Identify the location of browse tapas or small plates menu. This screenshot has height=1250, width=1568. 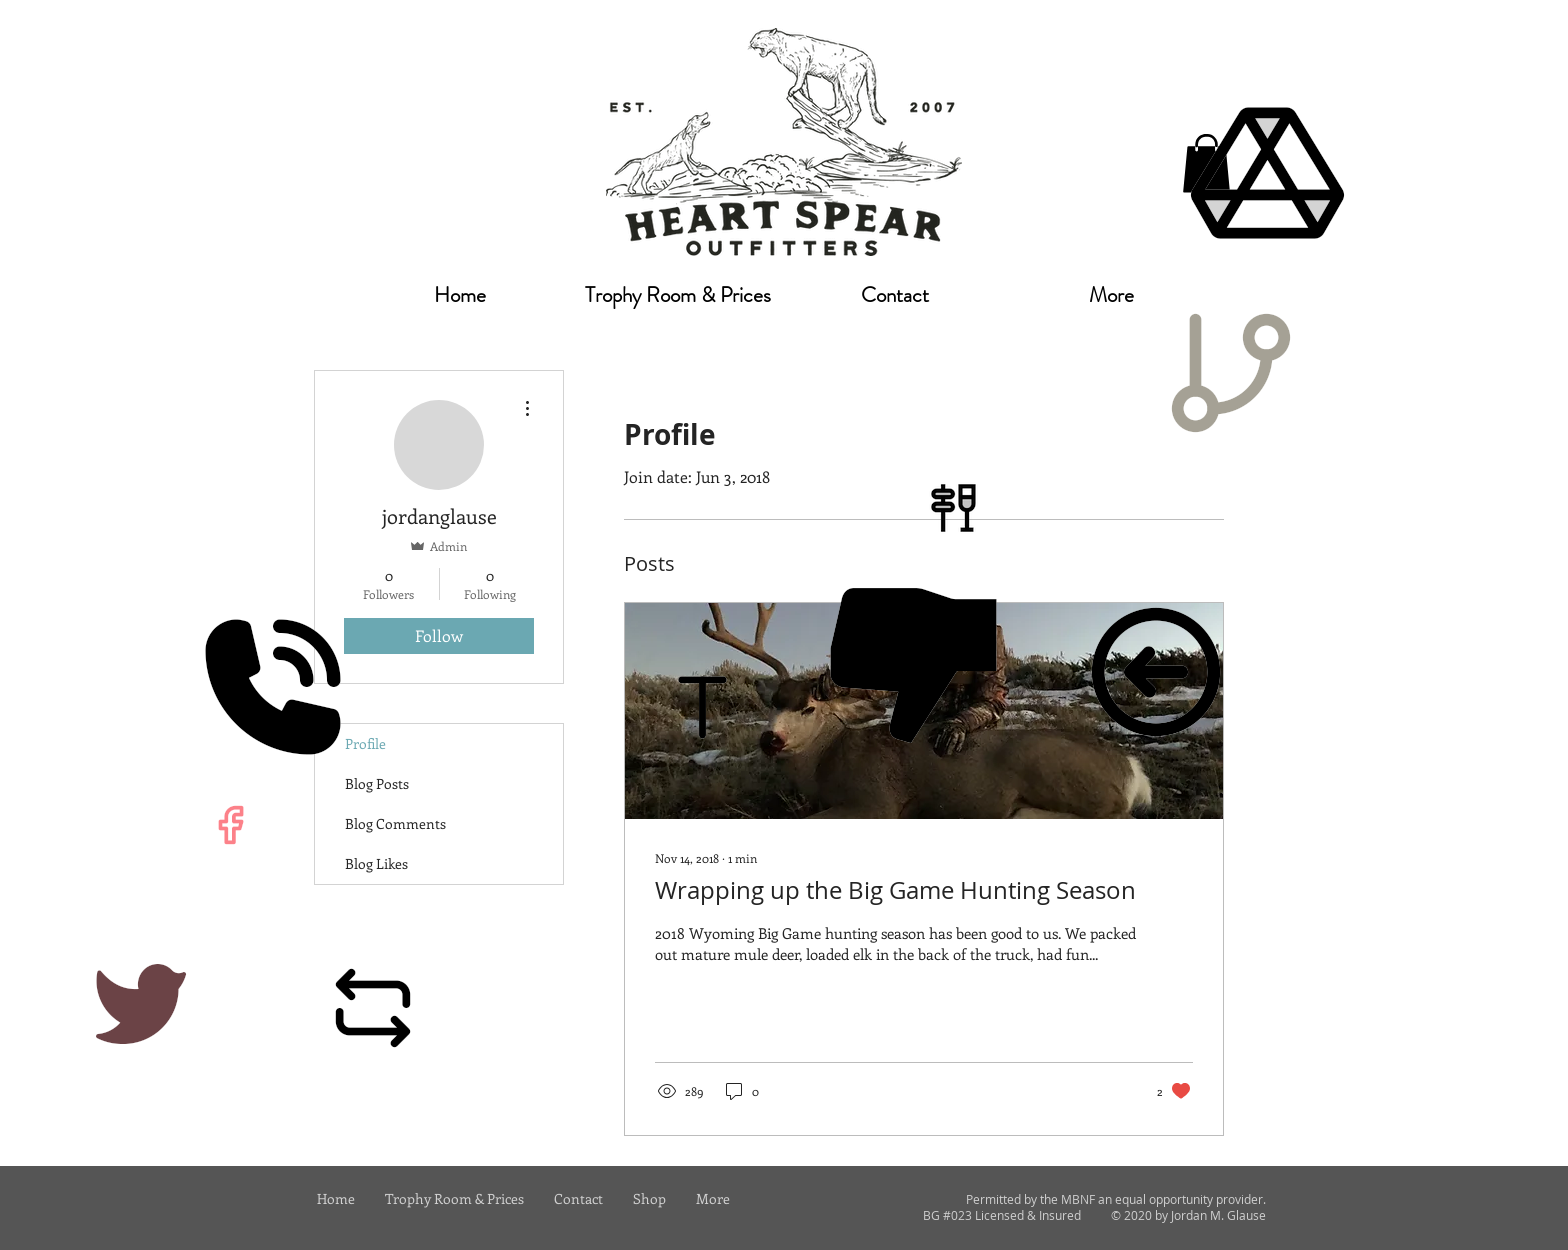
(954, 508).